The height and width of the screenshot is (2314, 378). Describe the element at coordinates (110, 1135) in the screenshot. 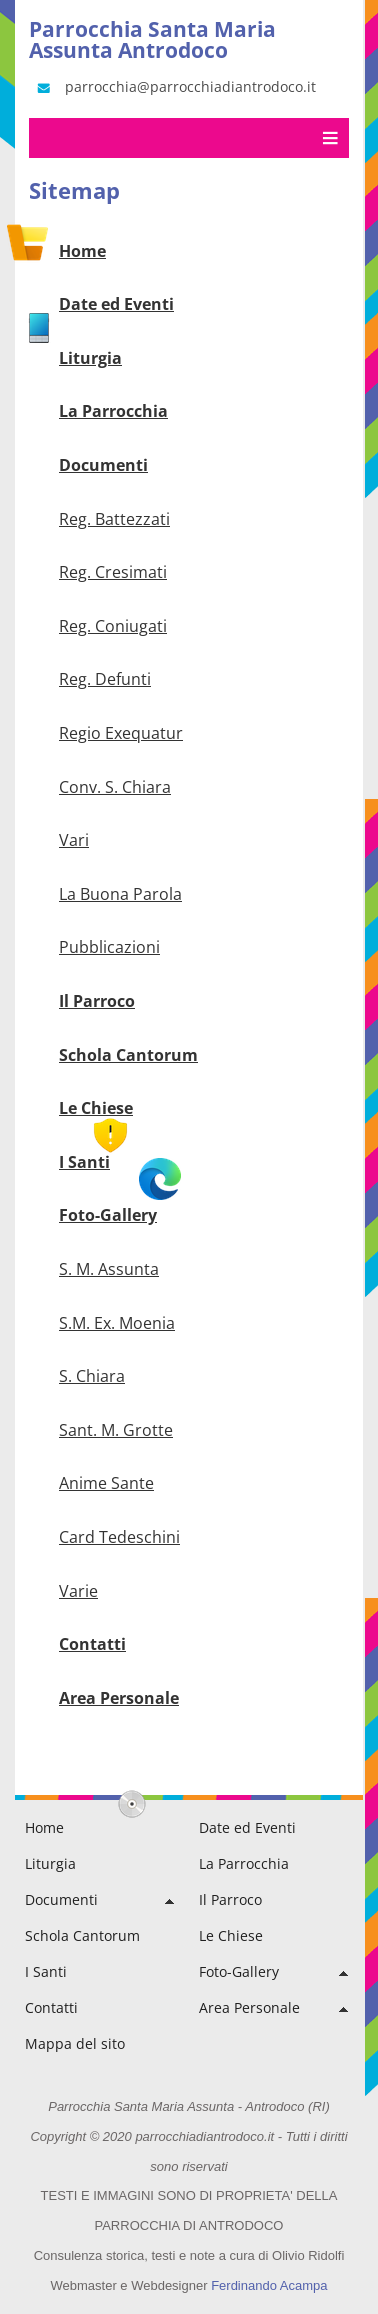

I see `indicates a security warning or alert` at that location.